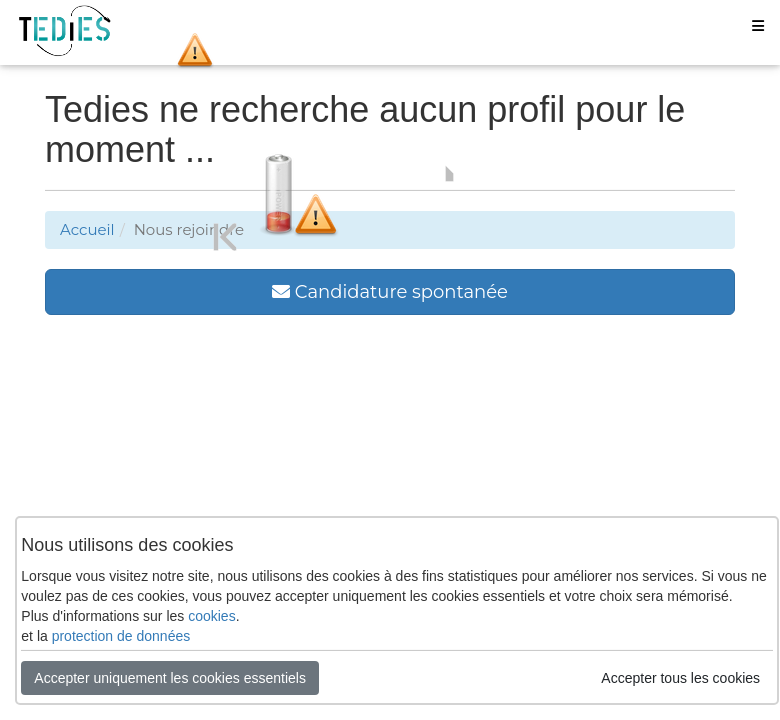 This screenshot has width=780, height=720. What do you see at coordinates (297, 195) in the screenshot?
I see `indicates low battery warning` at bounding box center [297, 195].